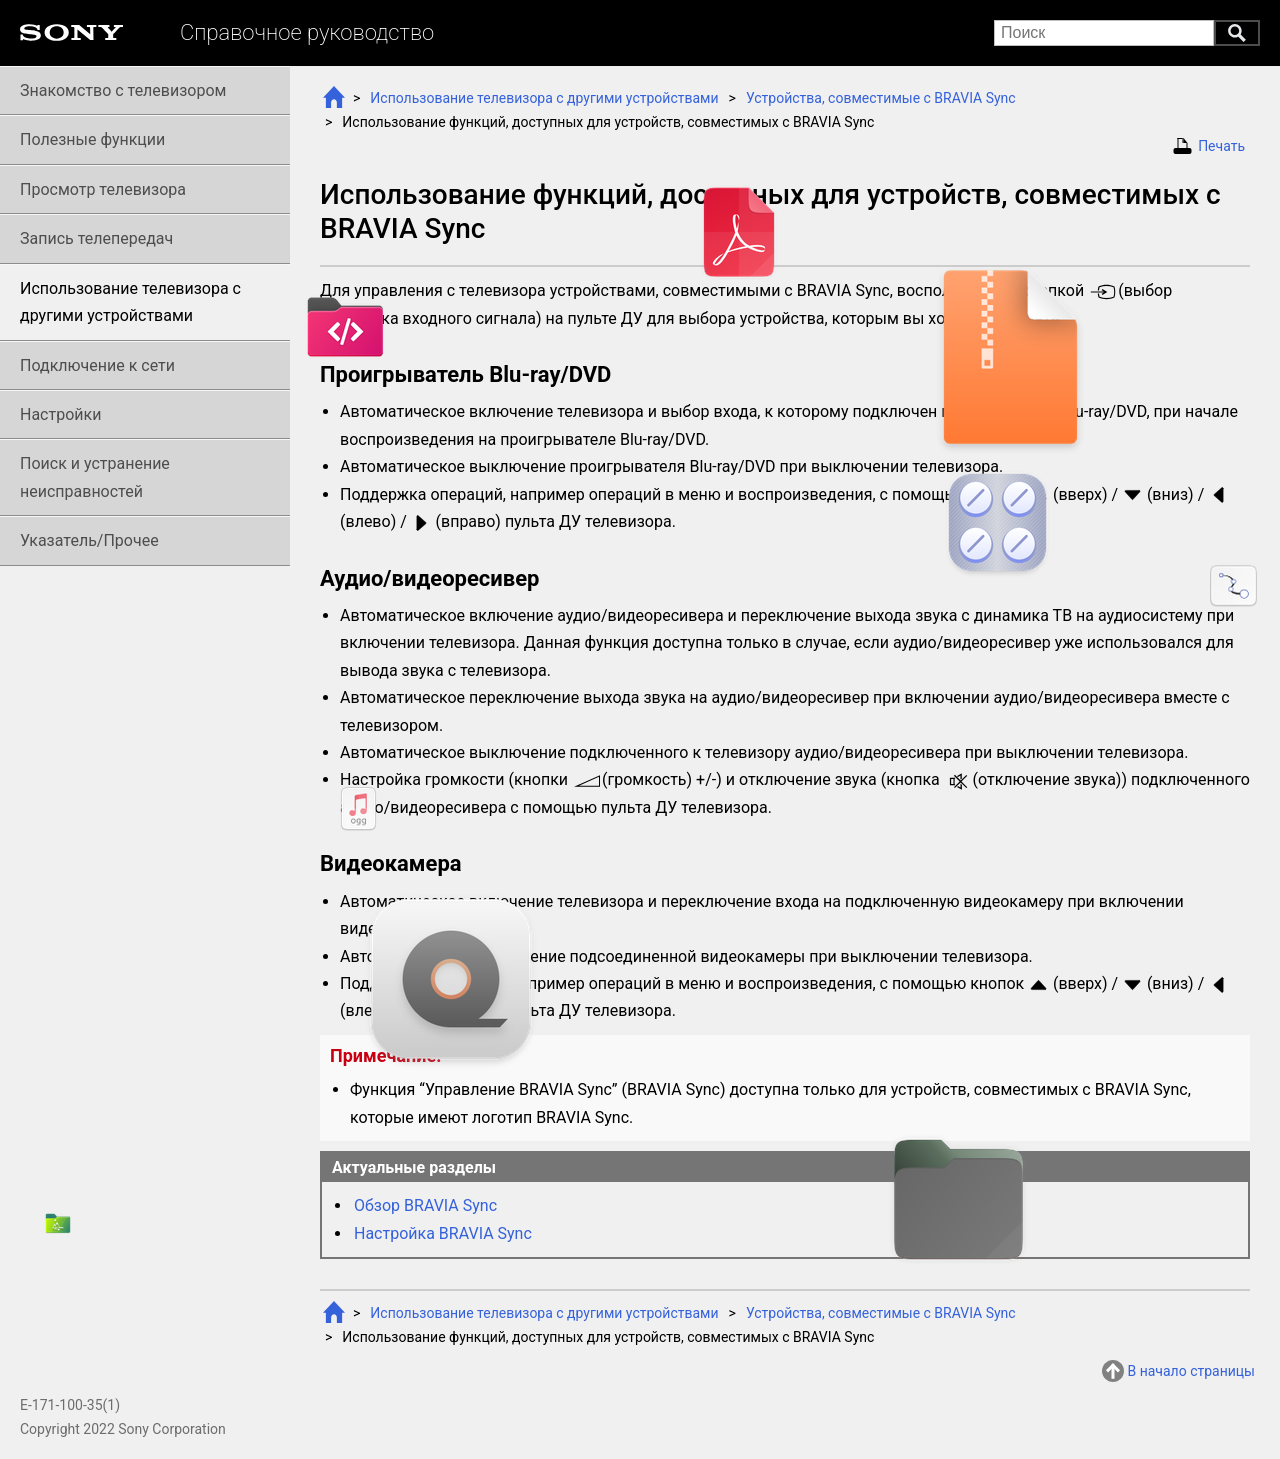 The image size is (1280, 1459). I want to click on open GameJolt folder, so click(58, 1224).